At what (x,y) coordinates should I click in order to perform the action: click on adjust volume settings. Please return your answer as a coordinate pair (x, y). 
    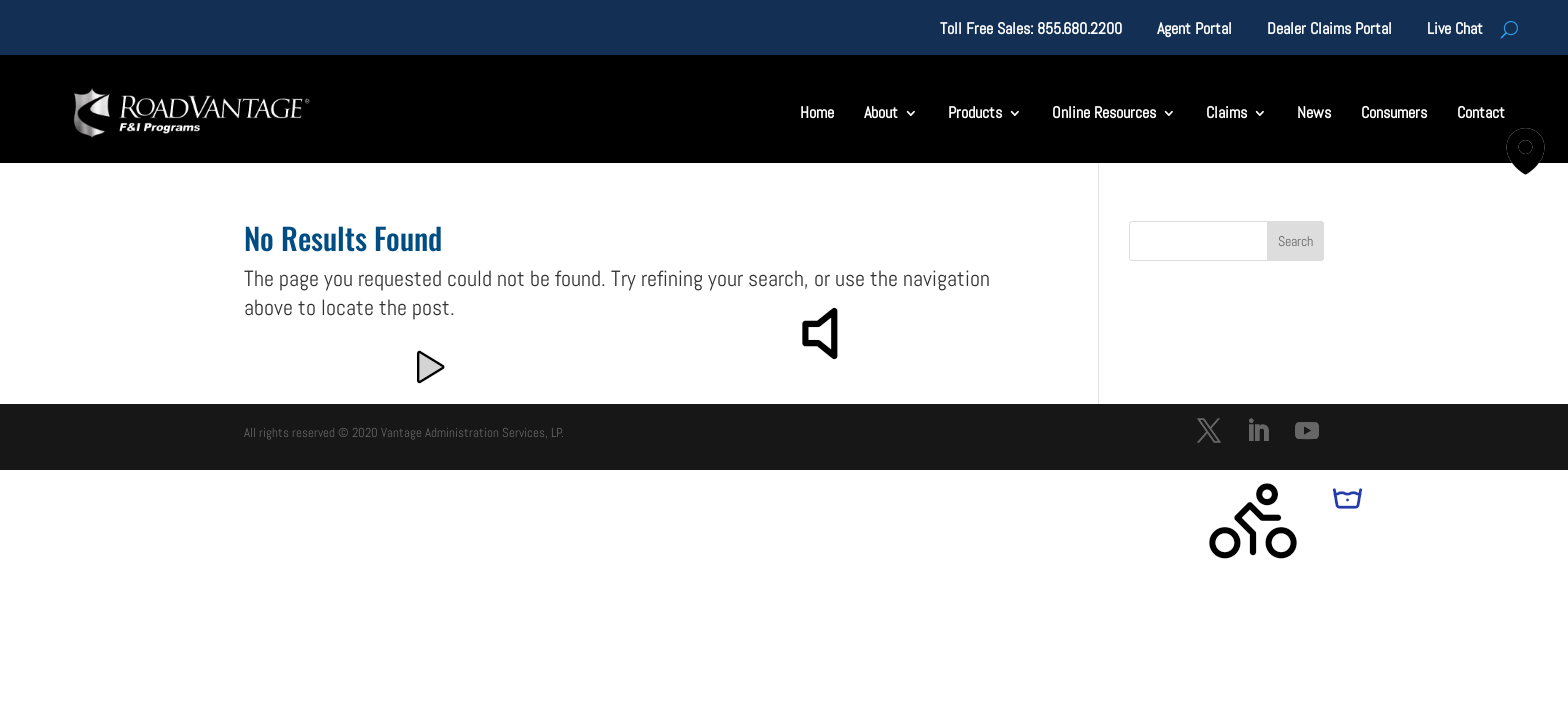
    Looking at the image, I should click on (837, 333).